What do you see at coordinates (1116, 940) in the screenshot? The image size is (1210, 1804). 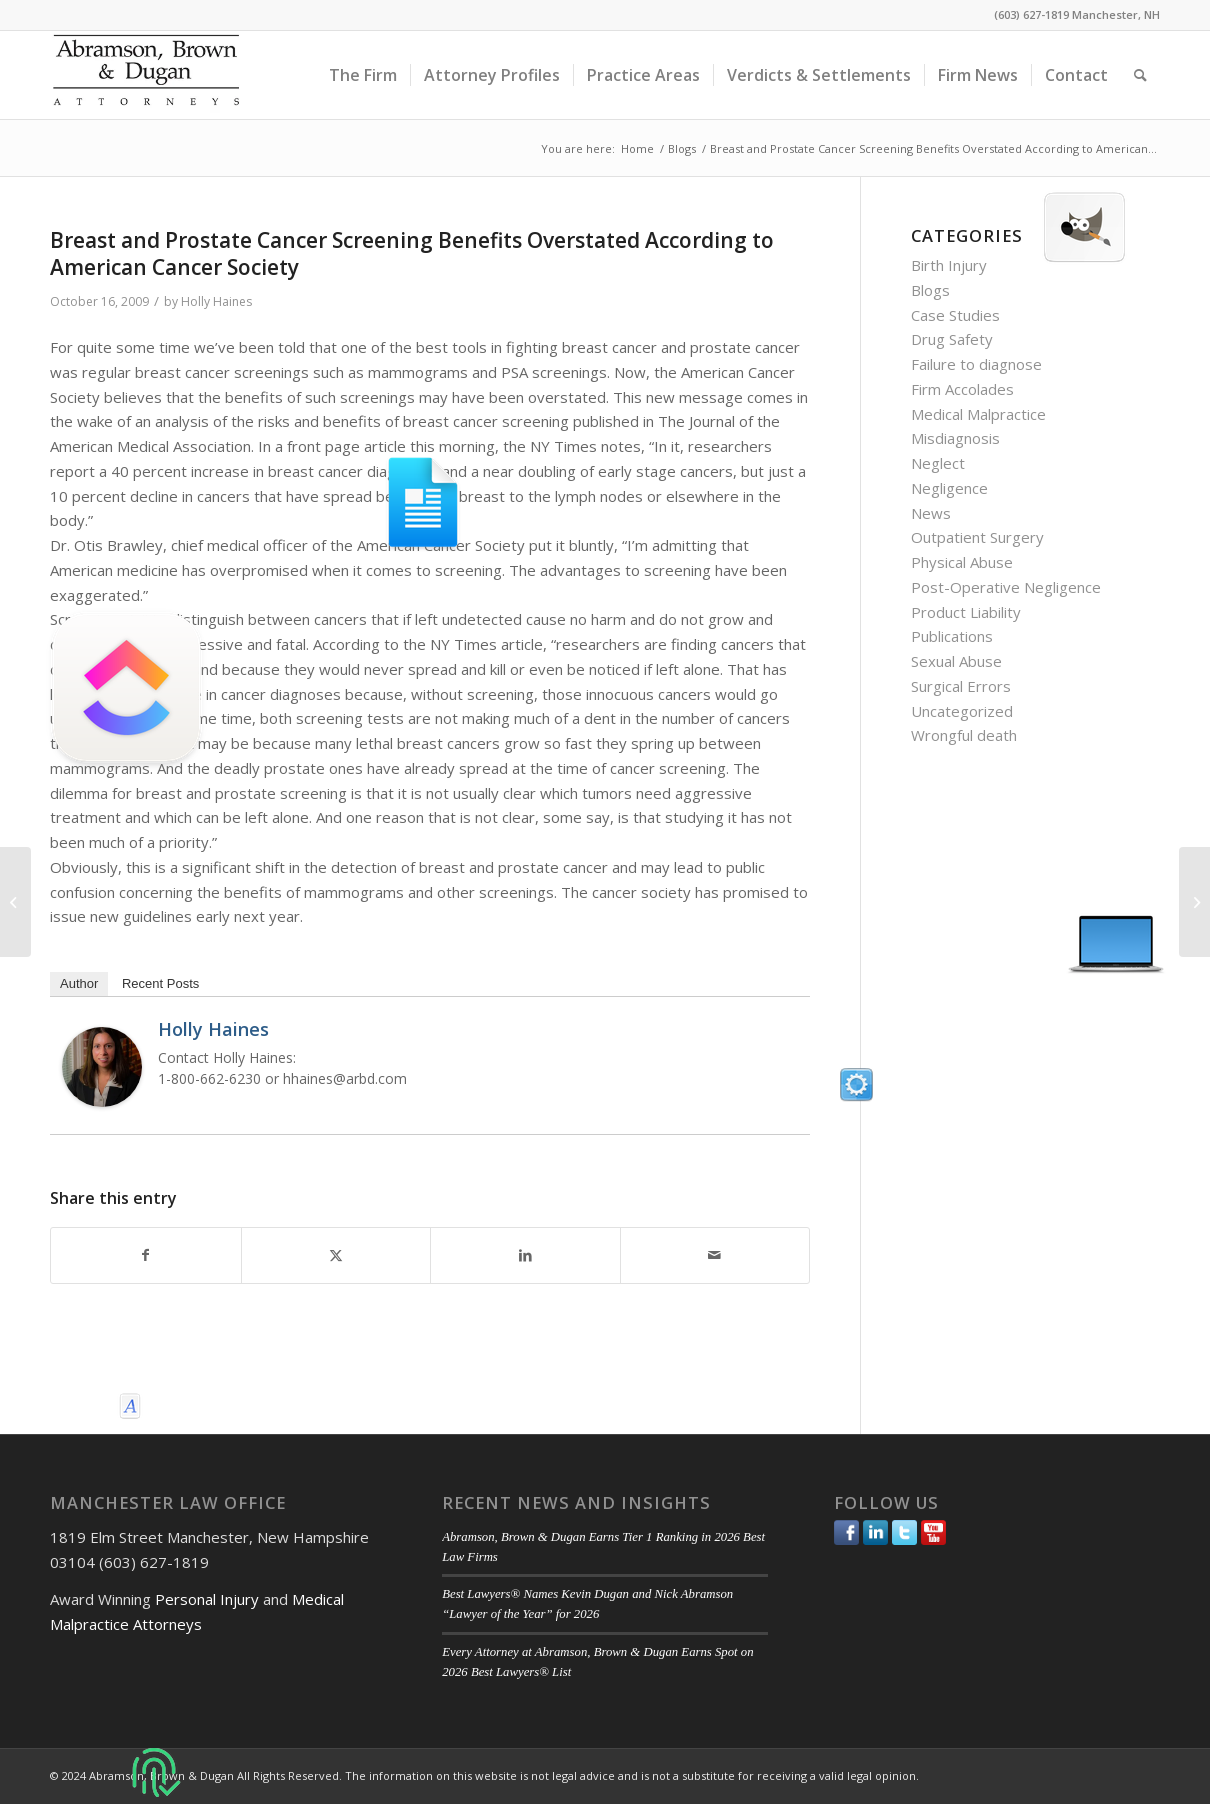 I see `macbook pro device icon` at bounding box center [1116, 940].